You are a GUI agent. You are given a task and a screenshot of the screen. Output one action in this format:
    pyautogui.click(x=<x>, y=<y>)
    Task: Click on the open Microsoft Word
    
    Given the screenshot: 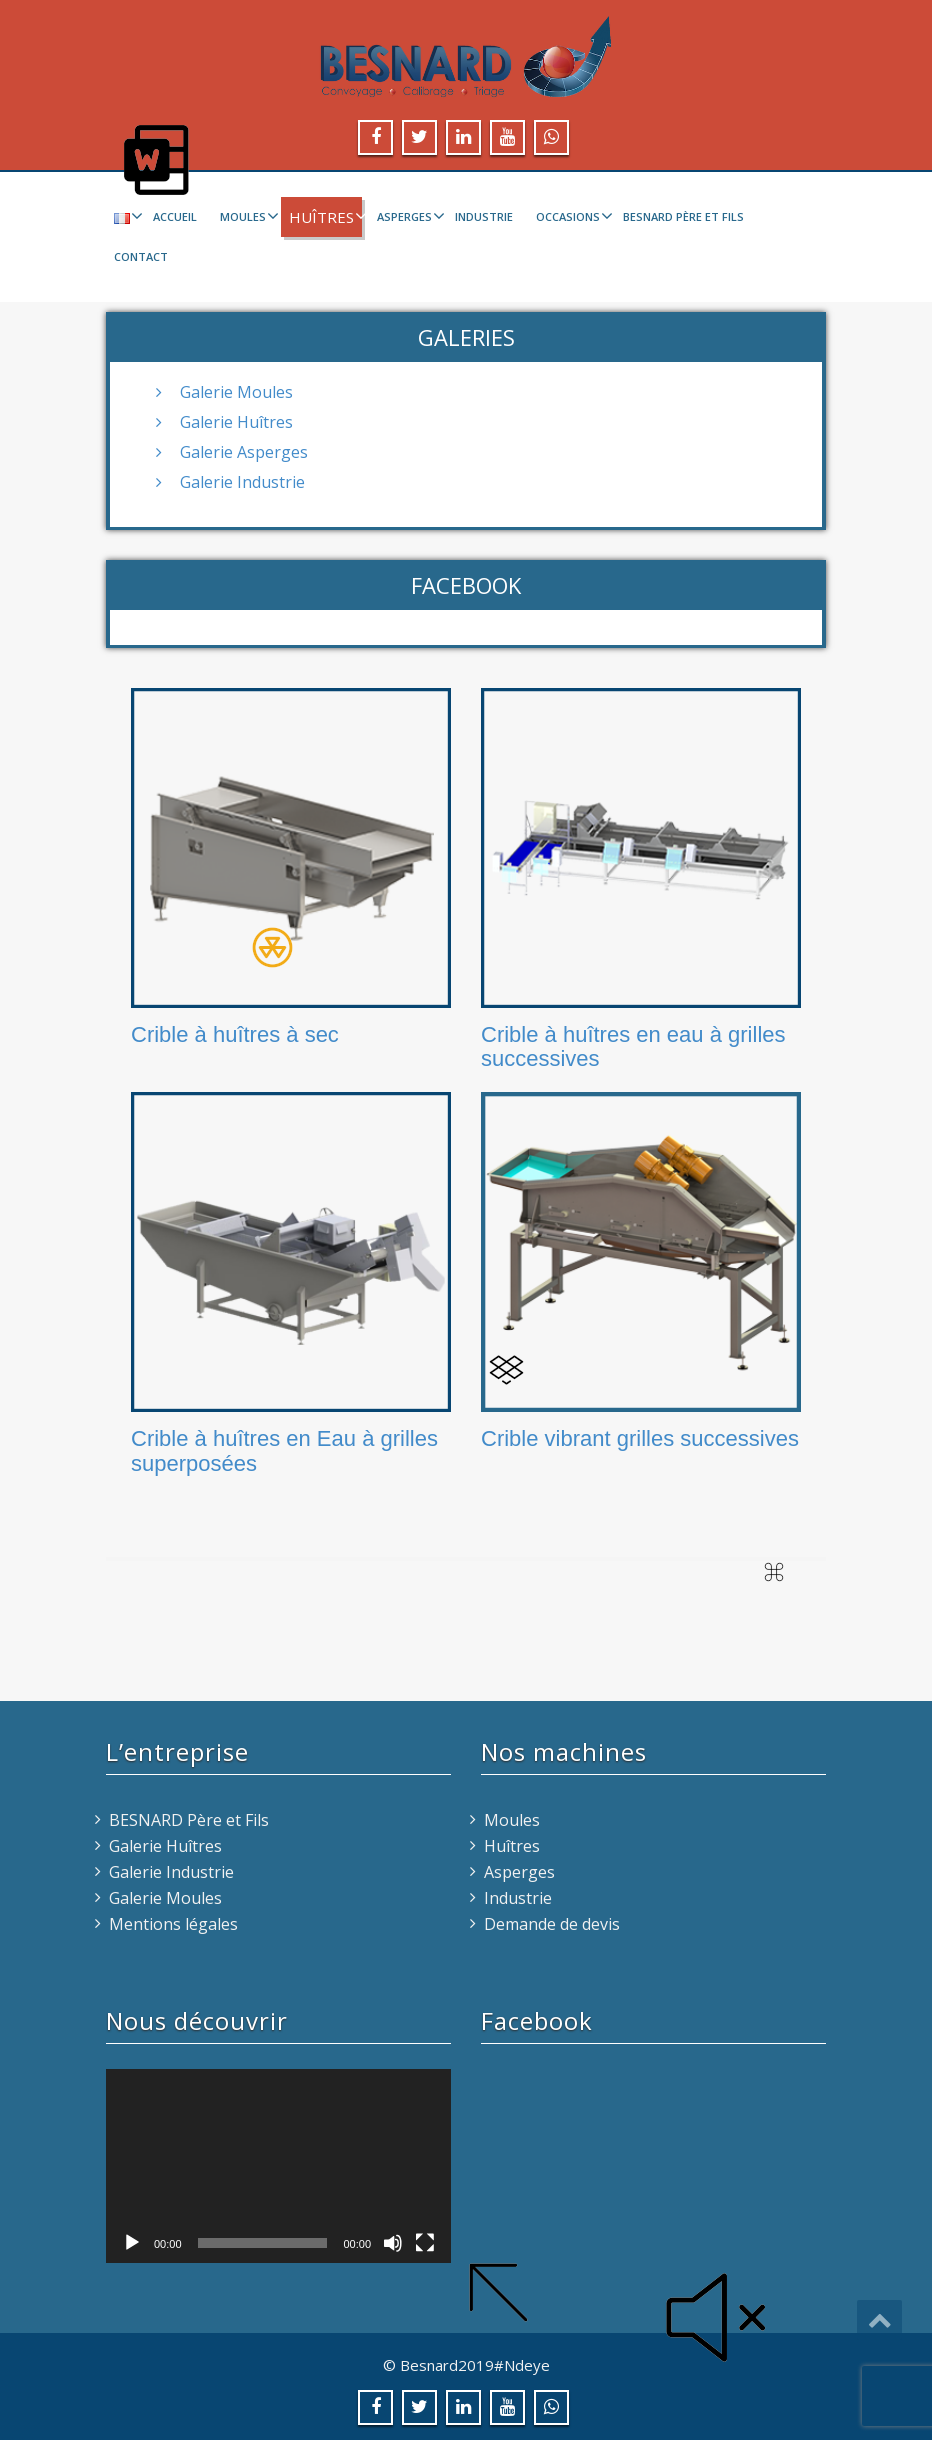 What is the action you would take?
    pyautogui.click(x=159, y=160)
    